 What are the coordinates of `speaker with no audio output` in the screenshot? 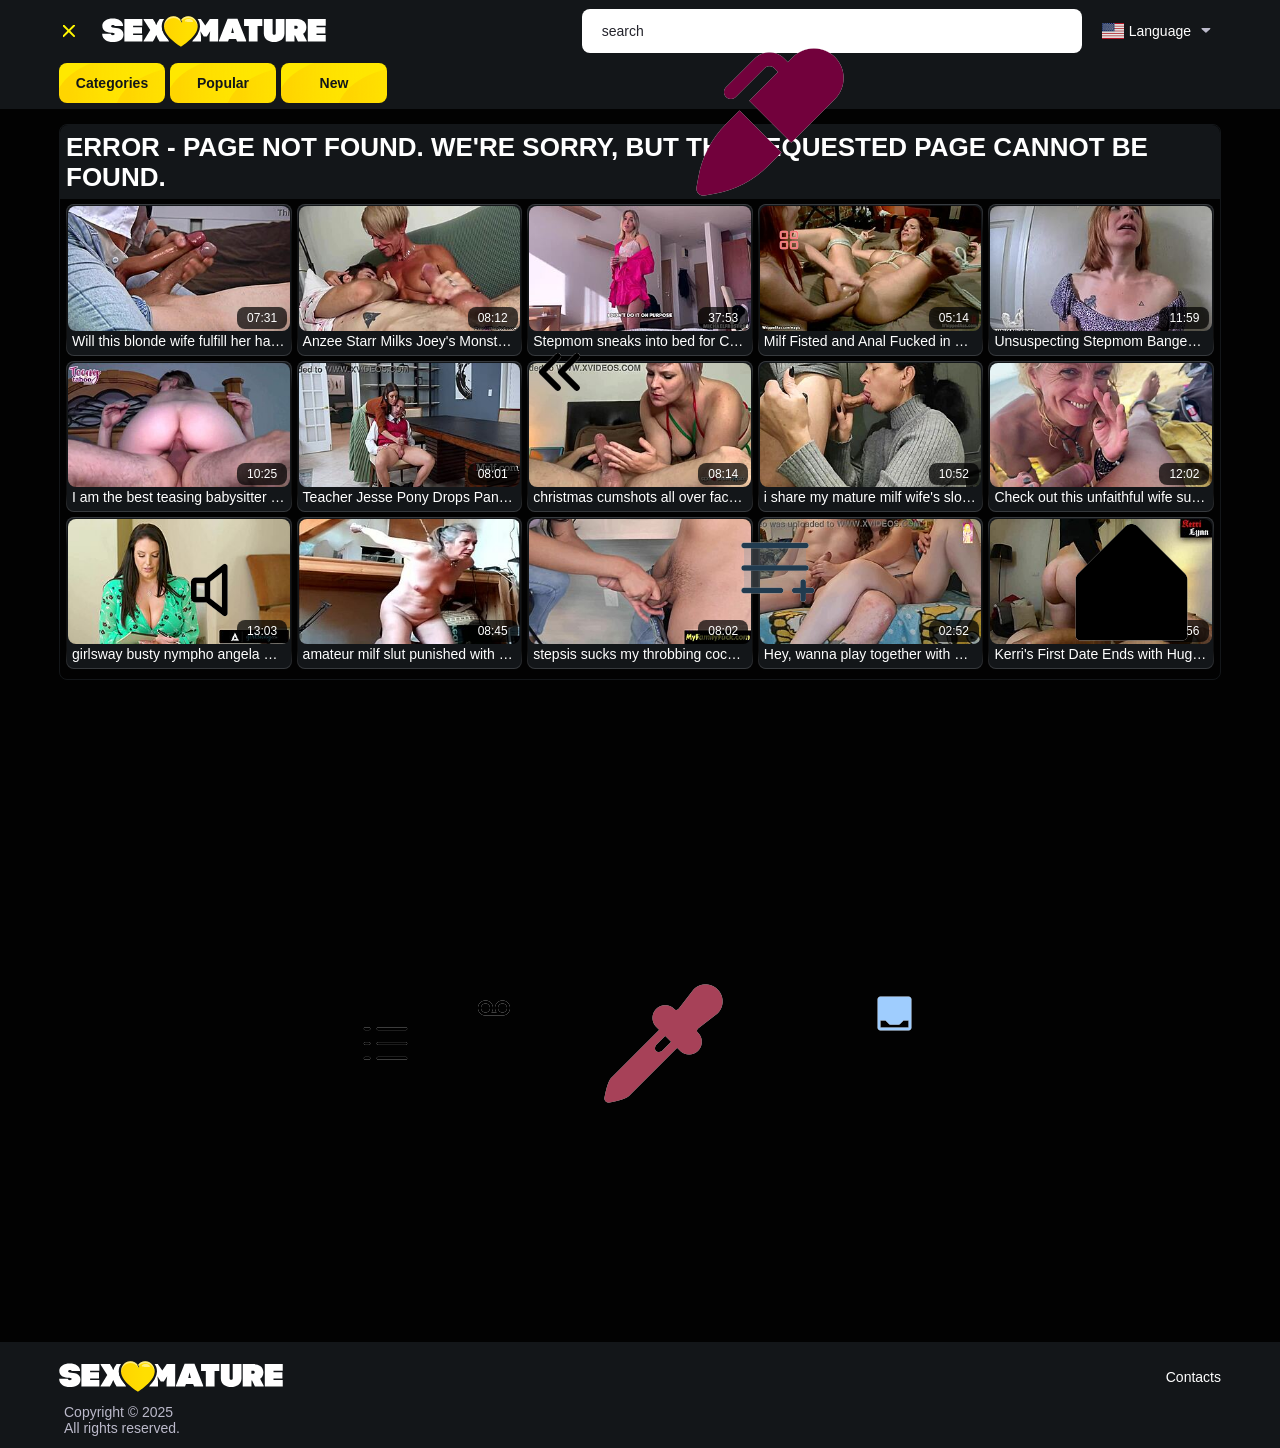 It's located at (219, 590).